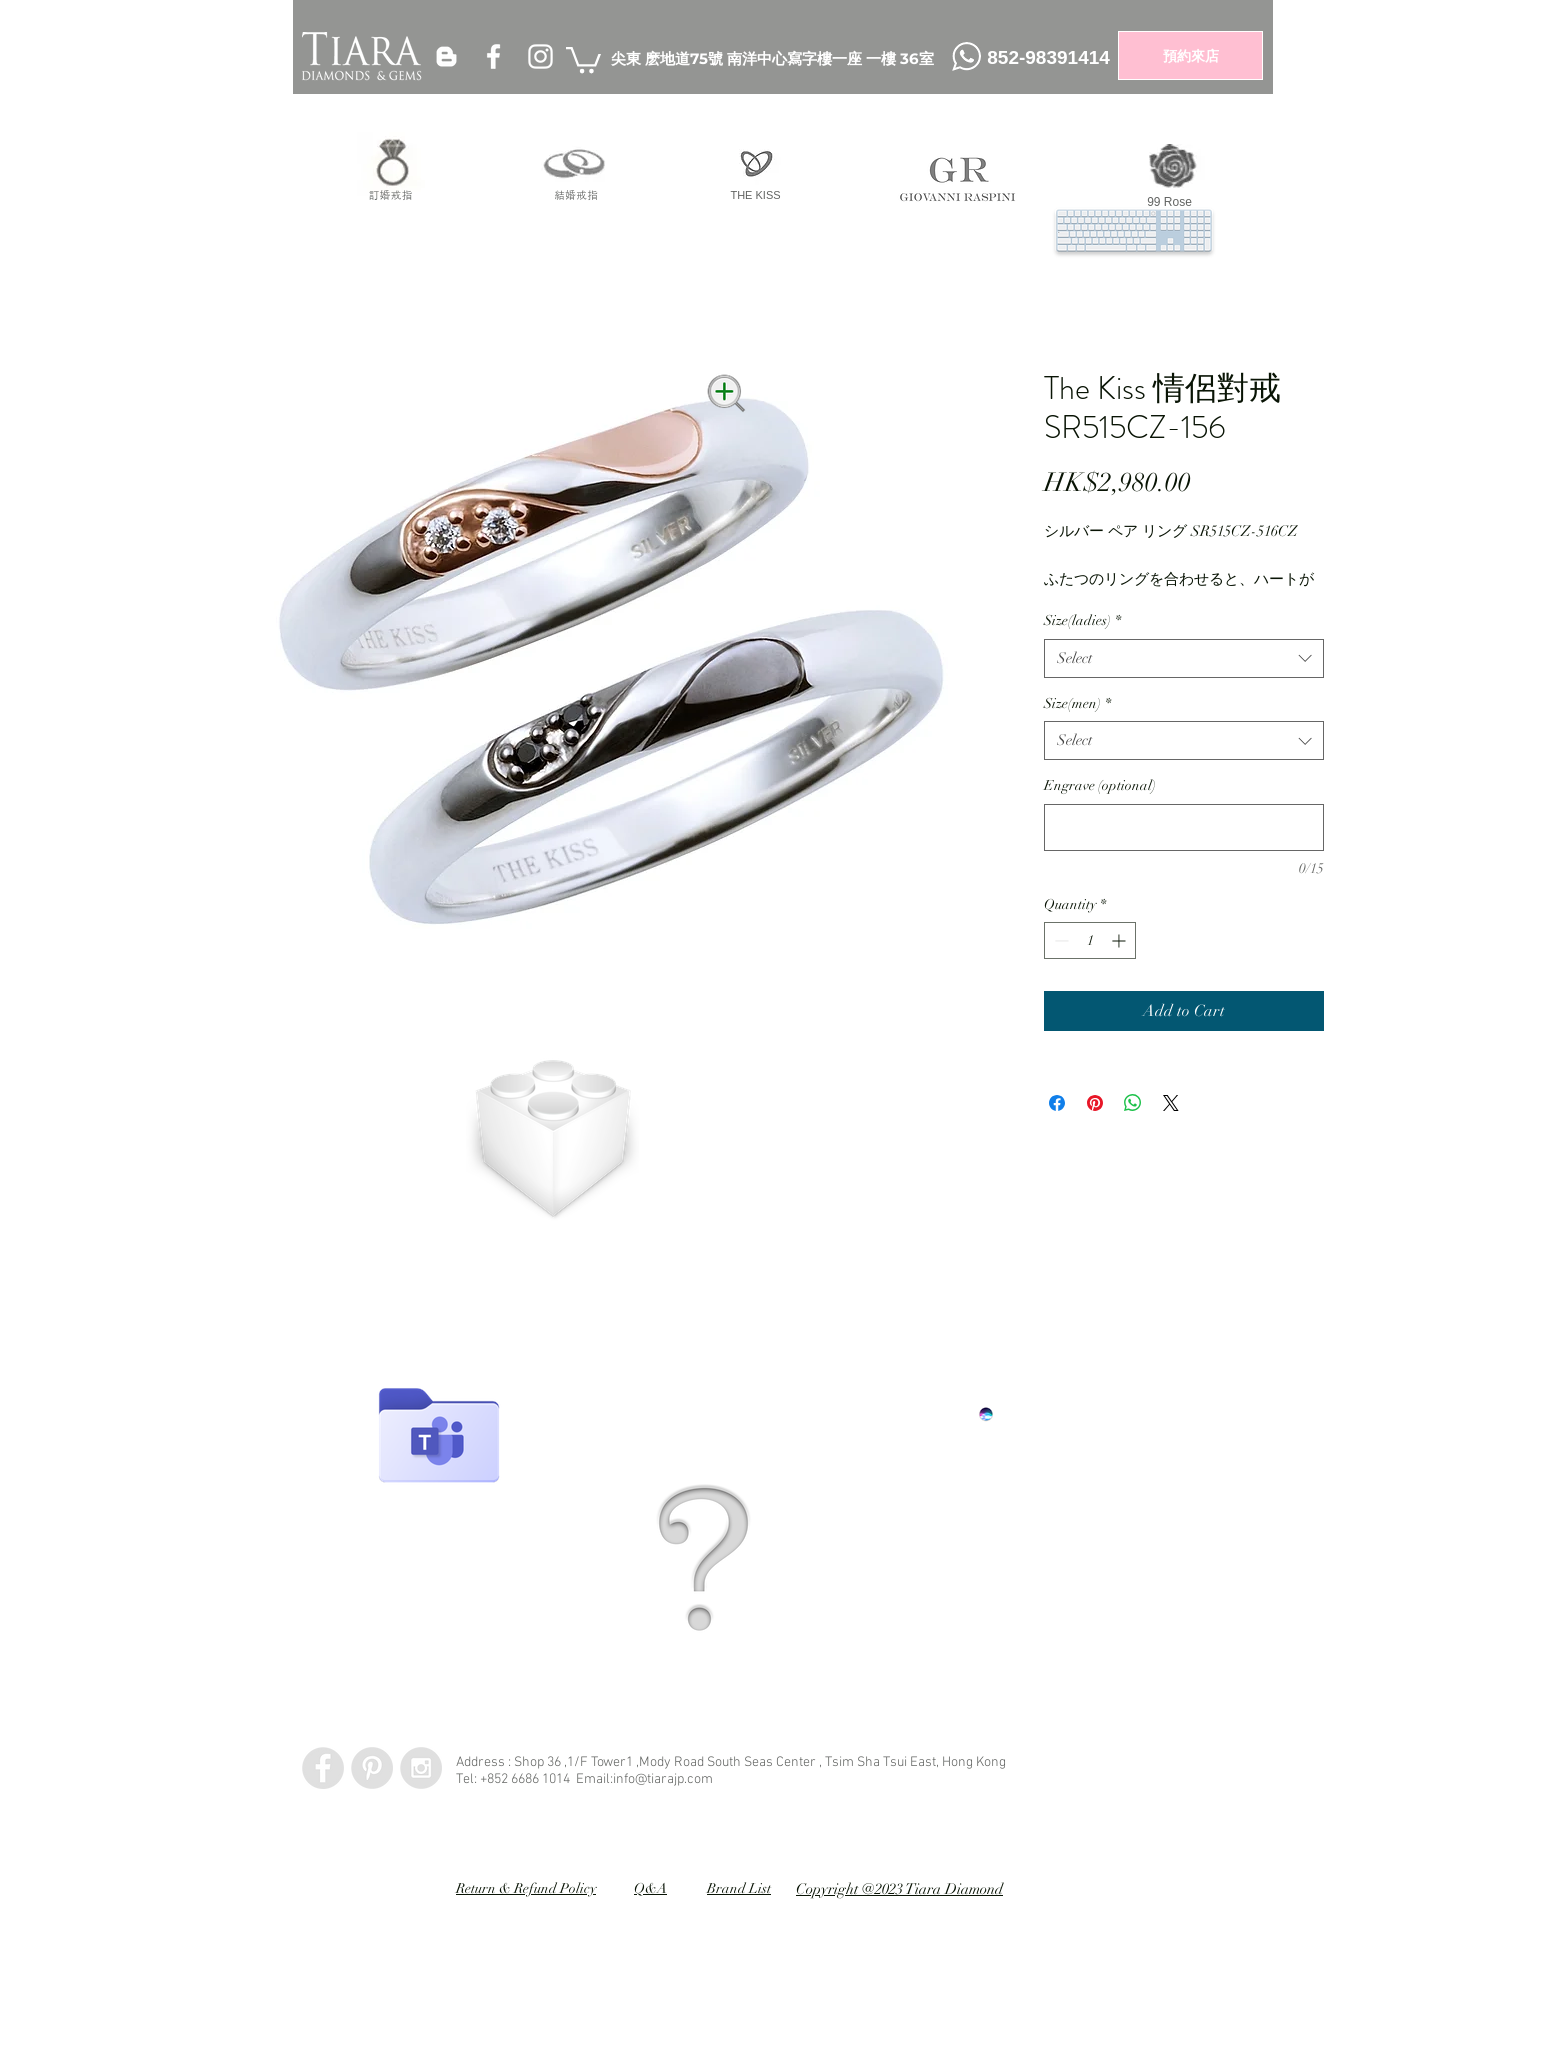 The image size is (1568, 2066). Describe the element at coordinates (704, 1561) in the screenshot. I see `indicates an unknown or unrecognized file type` at that location.